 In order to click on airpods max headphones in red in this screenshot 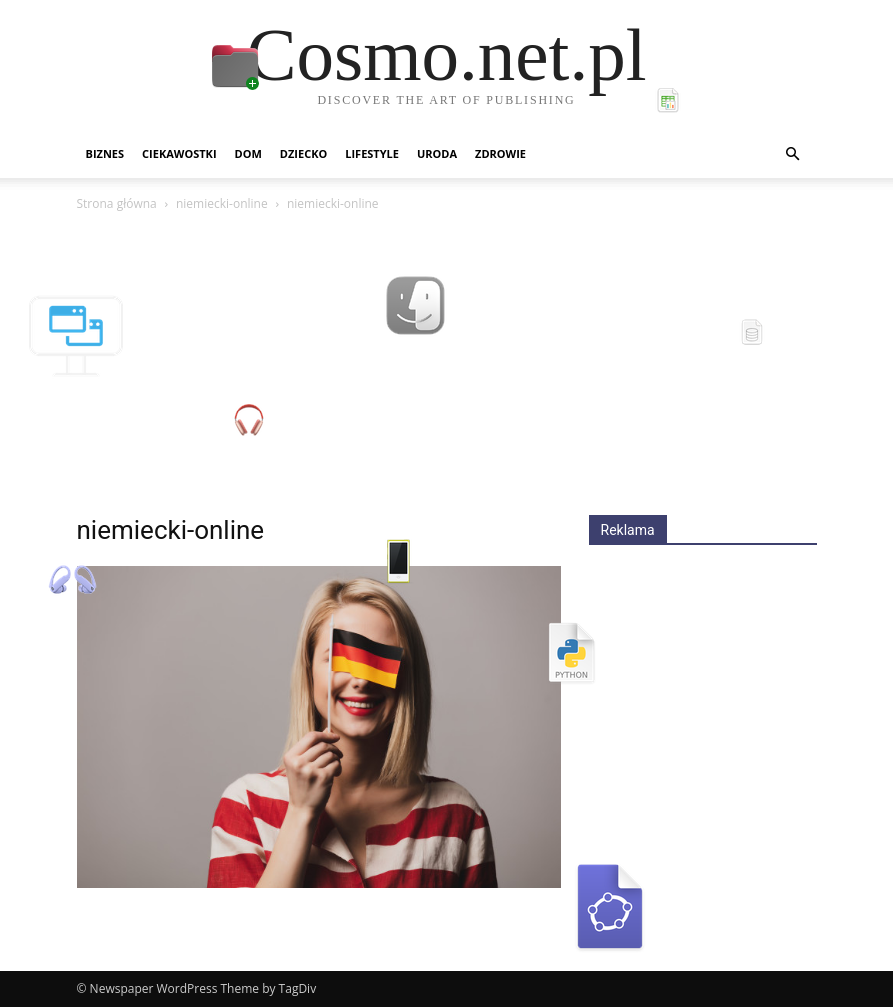, I will do `click(249, 420)`.